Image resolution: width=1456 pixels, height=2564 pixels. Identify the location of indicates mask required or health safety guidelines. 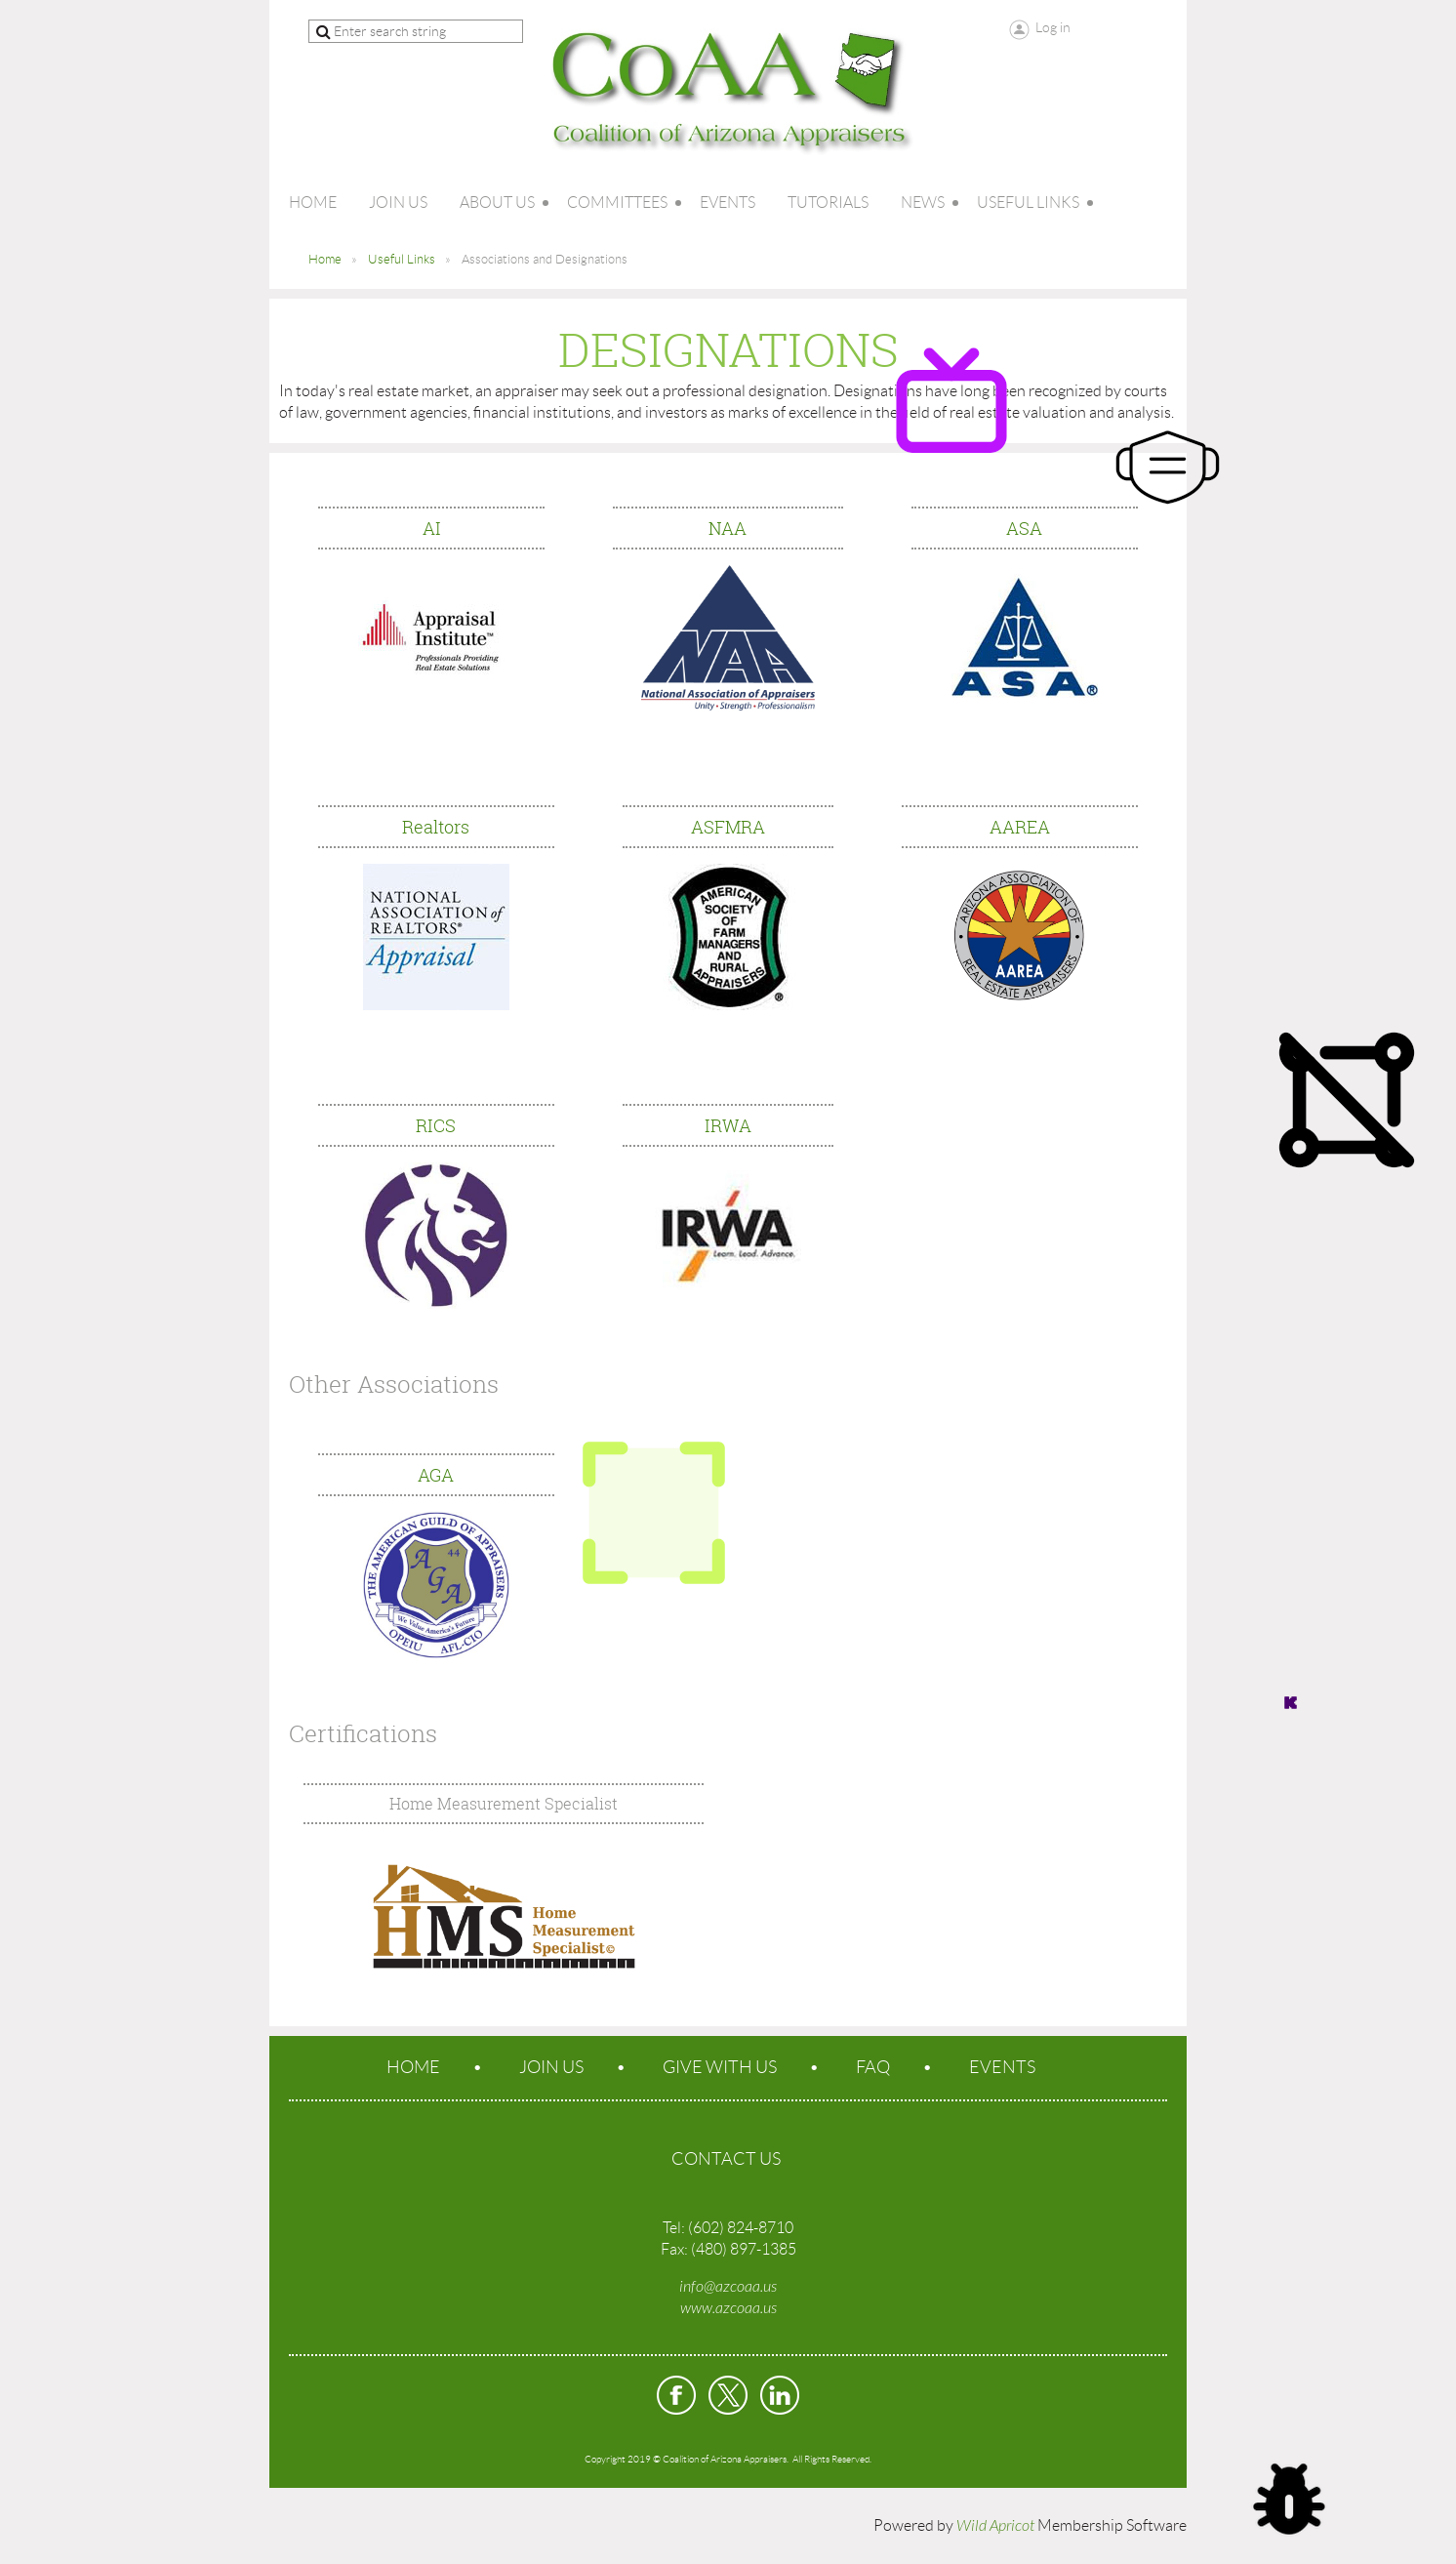
(1167, 468).